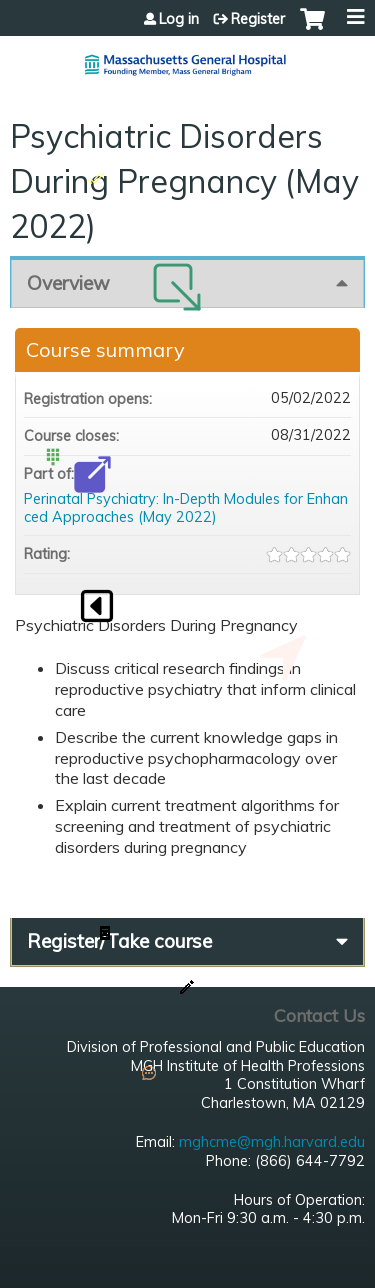 The height and width of the screenshot is (1288, 375). What do you see at coordinates (53, 457) in the screenshot?
I see `open the dial pad to enter a number` at bounding box center [53, 457].